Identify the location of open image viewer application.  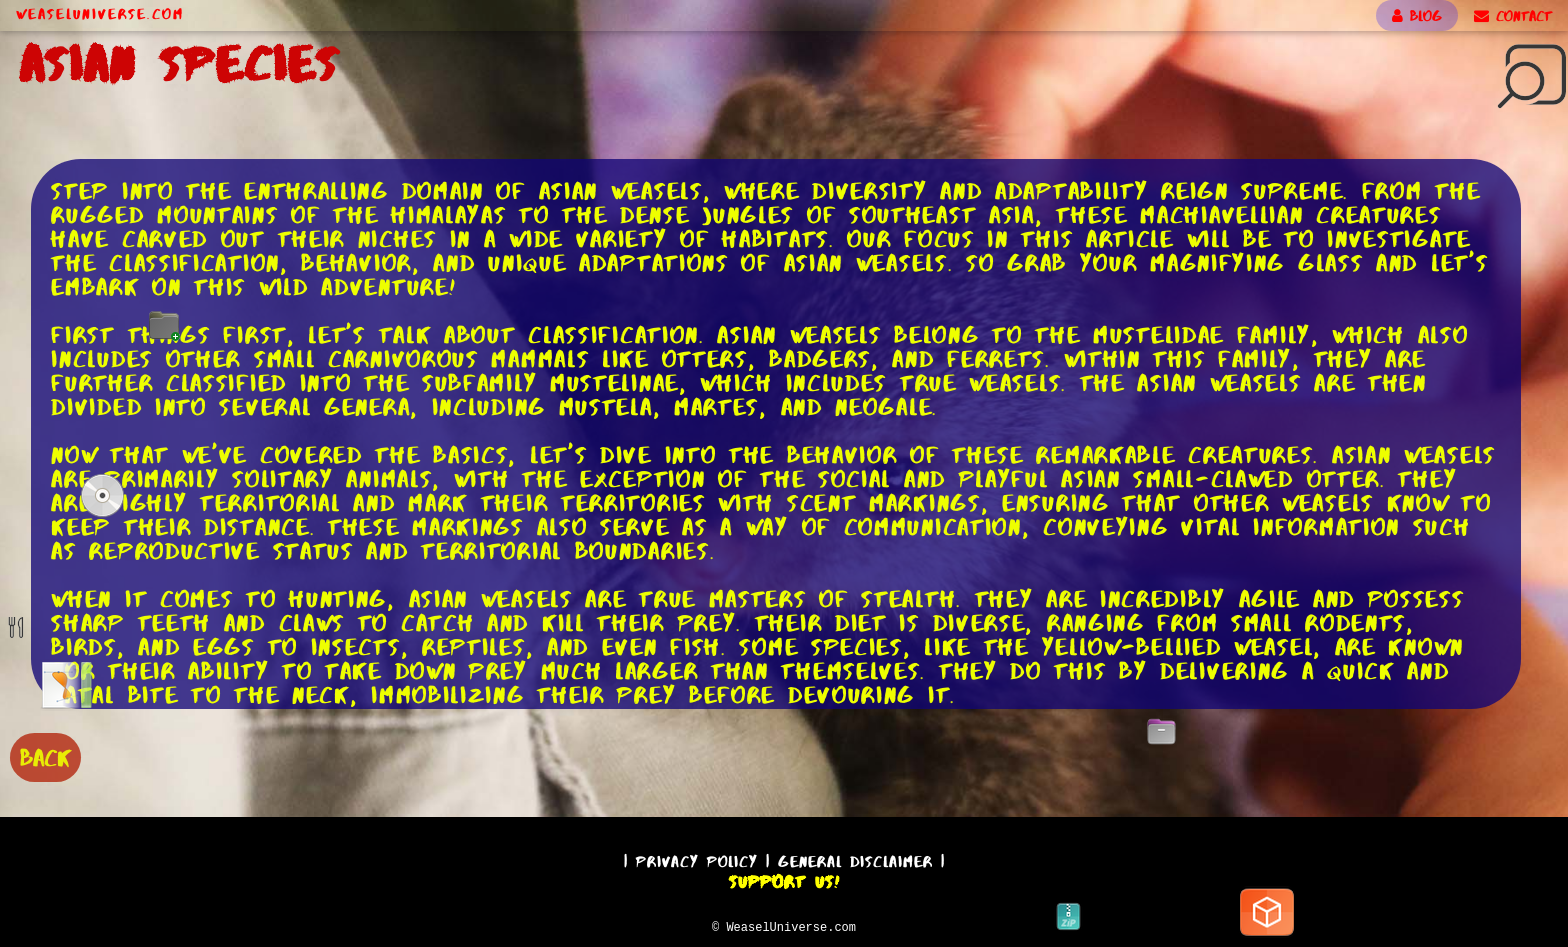
(1531, 74).